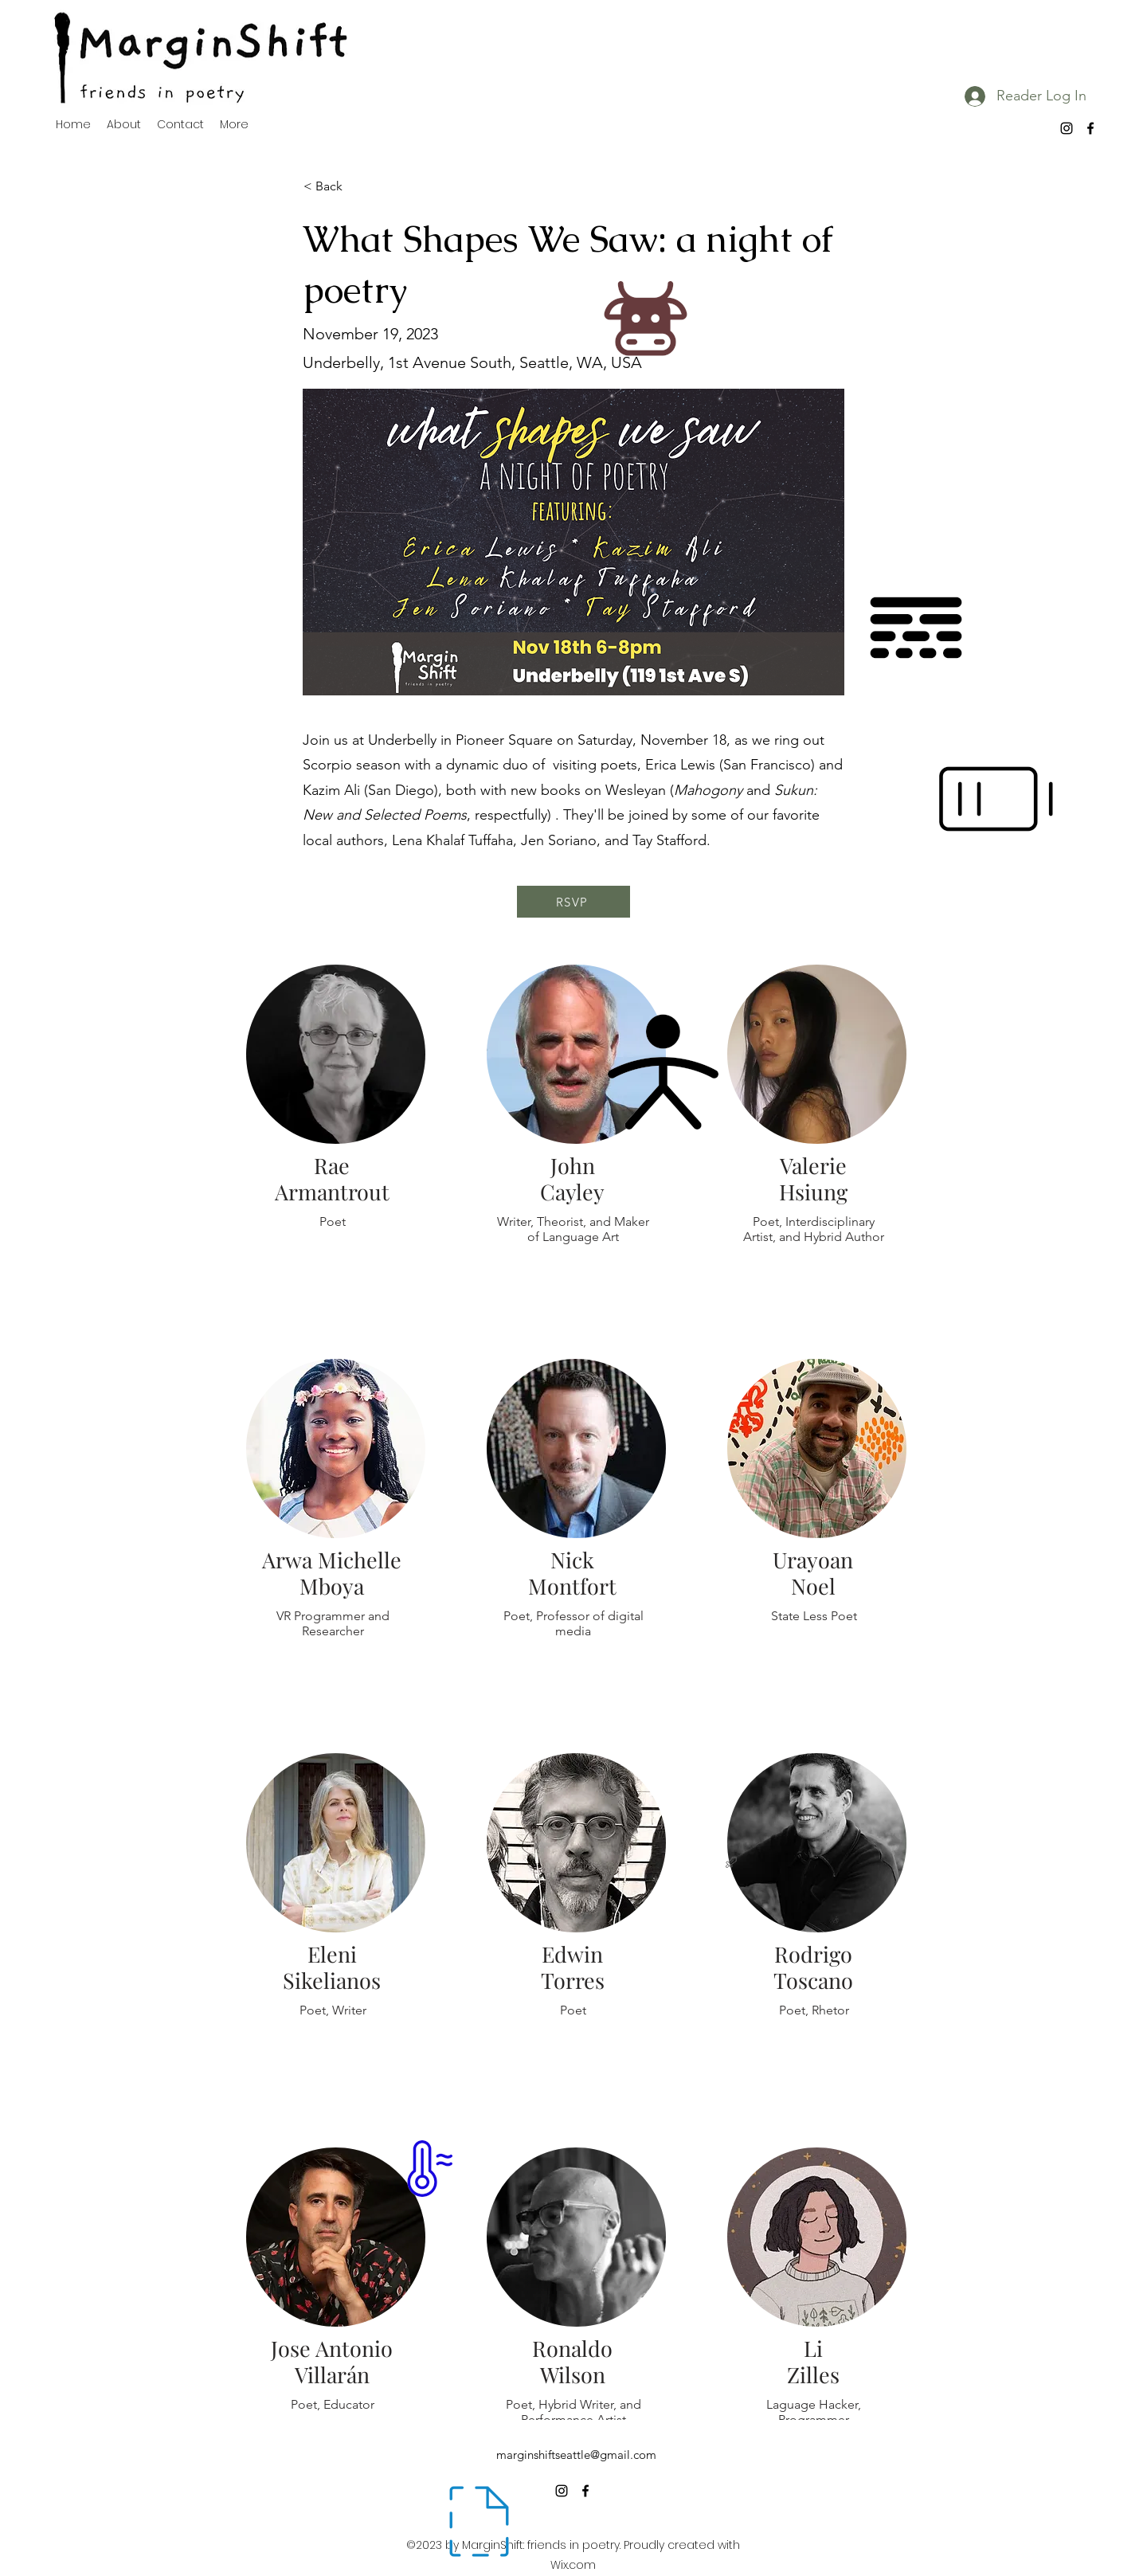  Describe the element at coordinates (731, 1862) in the screenshot. I see `access combat or battle features` at that location.